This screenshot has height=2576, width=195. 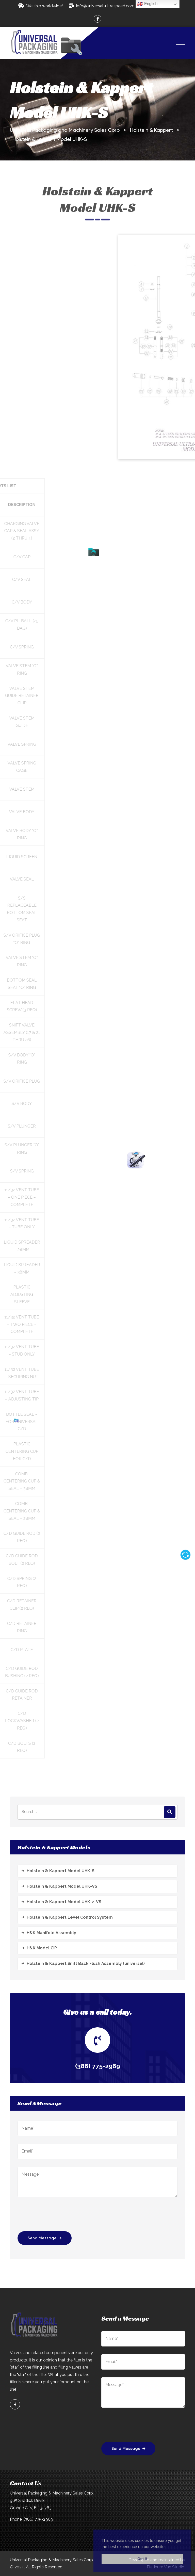 What do you see at coordinates (185, 1555) in the screenshot?
I see `indicates file is currently syncing with Insync` at bounding box center [185, 1555].